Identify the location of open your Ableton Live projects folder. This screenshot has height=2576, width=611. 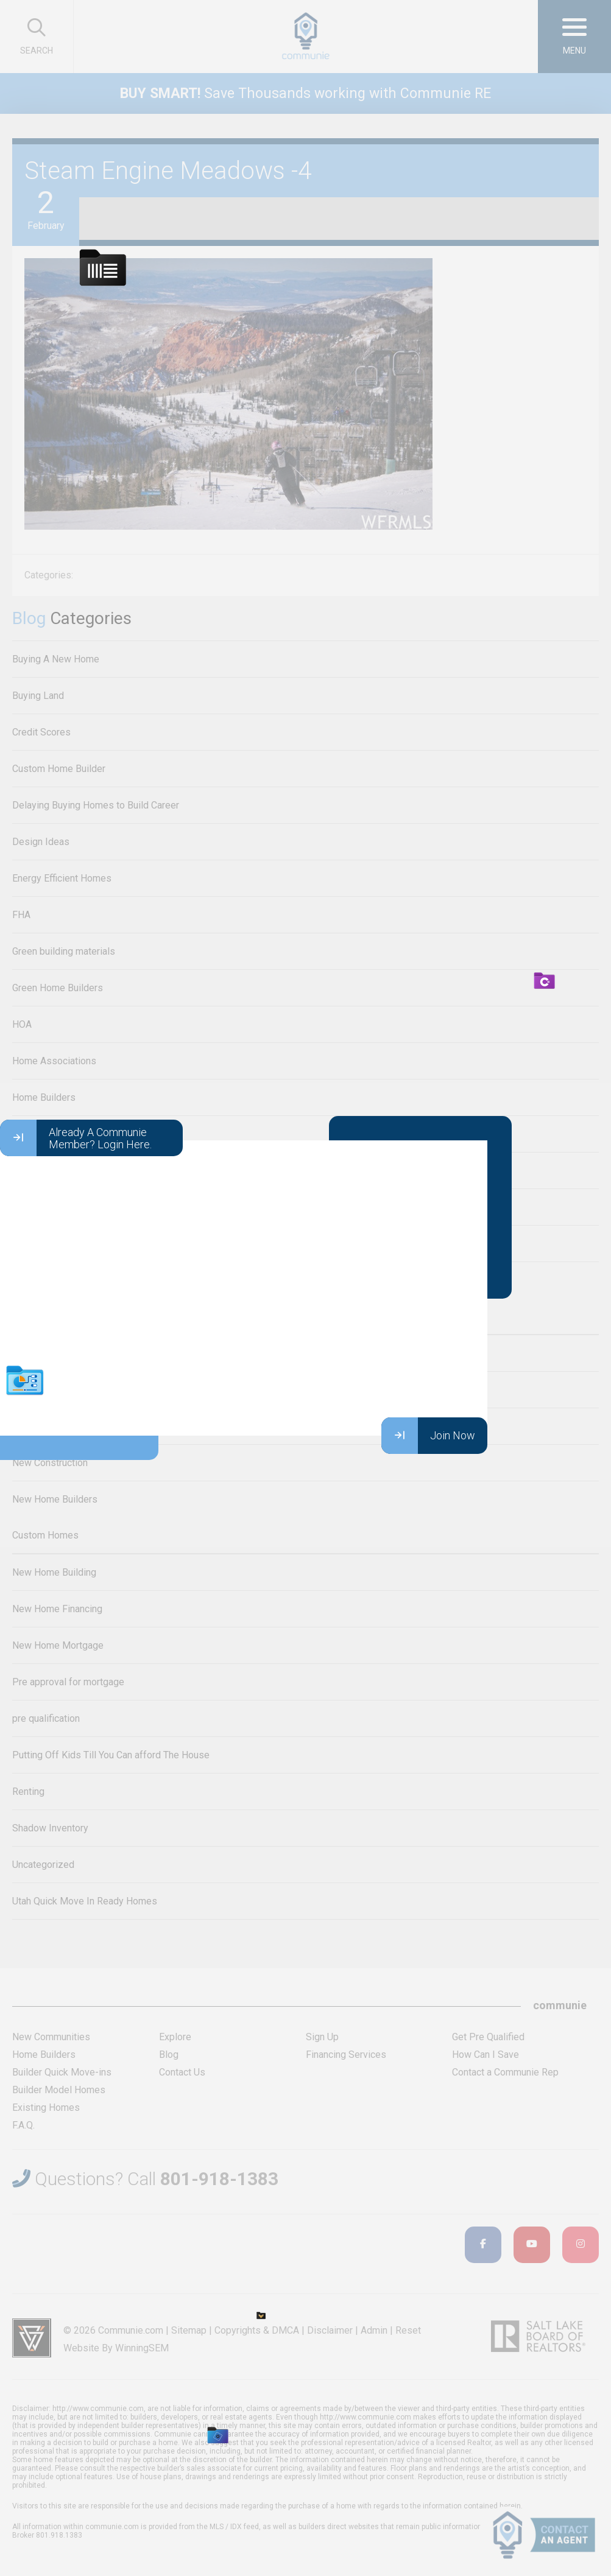
(102, 268).